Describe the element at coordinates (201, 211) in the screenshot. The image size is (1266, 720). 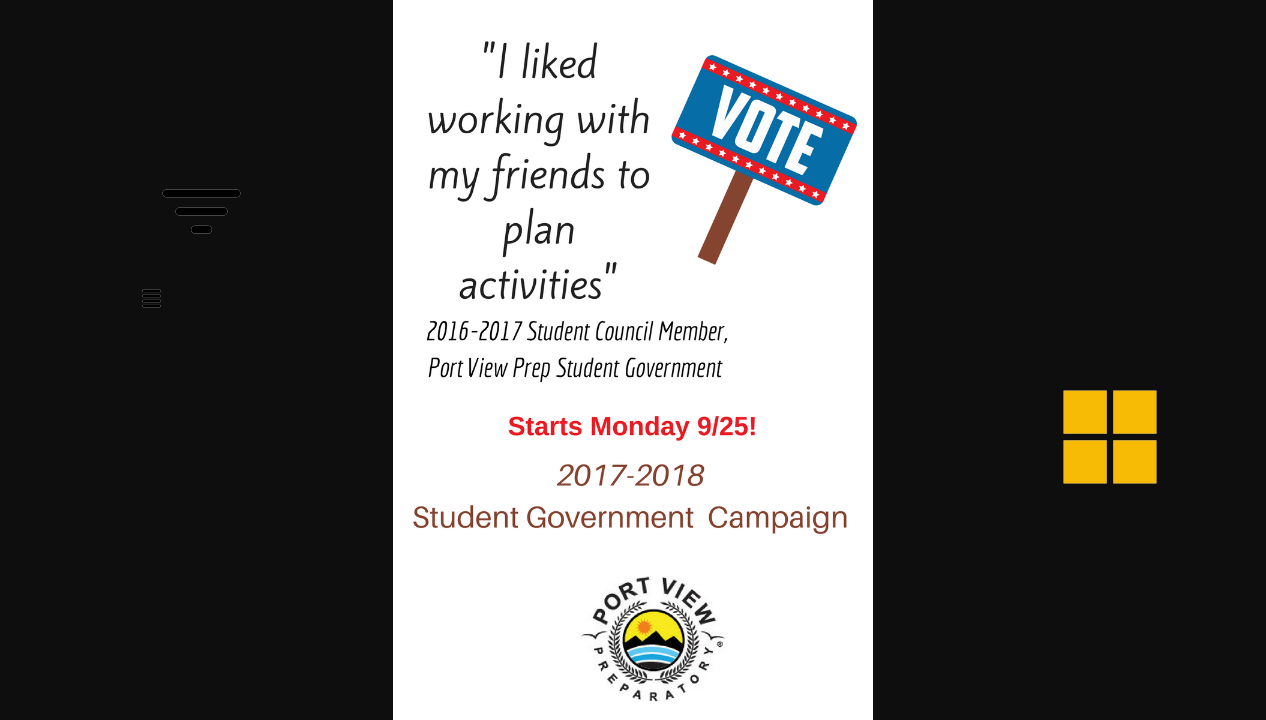
I see `filter or sort list items` at that location.